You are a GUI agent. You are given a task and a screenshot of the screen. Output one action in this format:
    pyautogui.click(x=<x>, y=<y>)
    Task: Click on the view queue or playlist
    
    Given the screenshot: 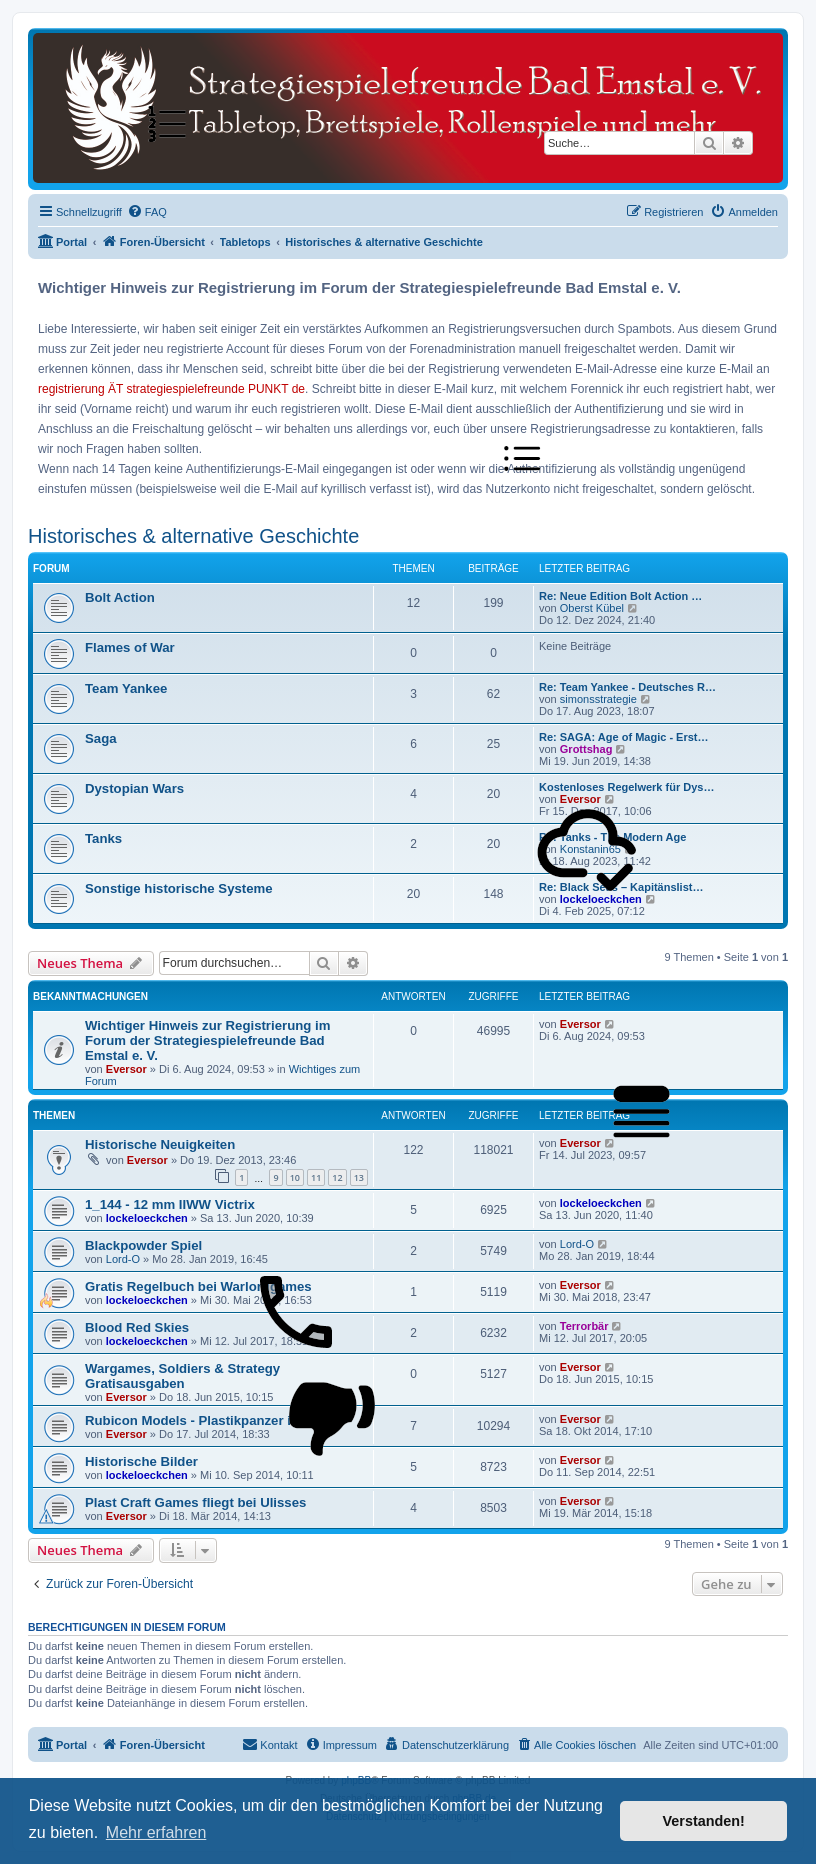 What is the action you would take?
    pyautogui.click(x=641, y=1111)
    